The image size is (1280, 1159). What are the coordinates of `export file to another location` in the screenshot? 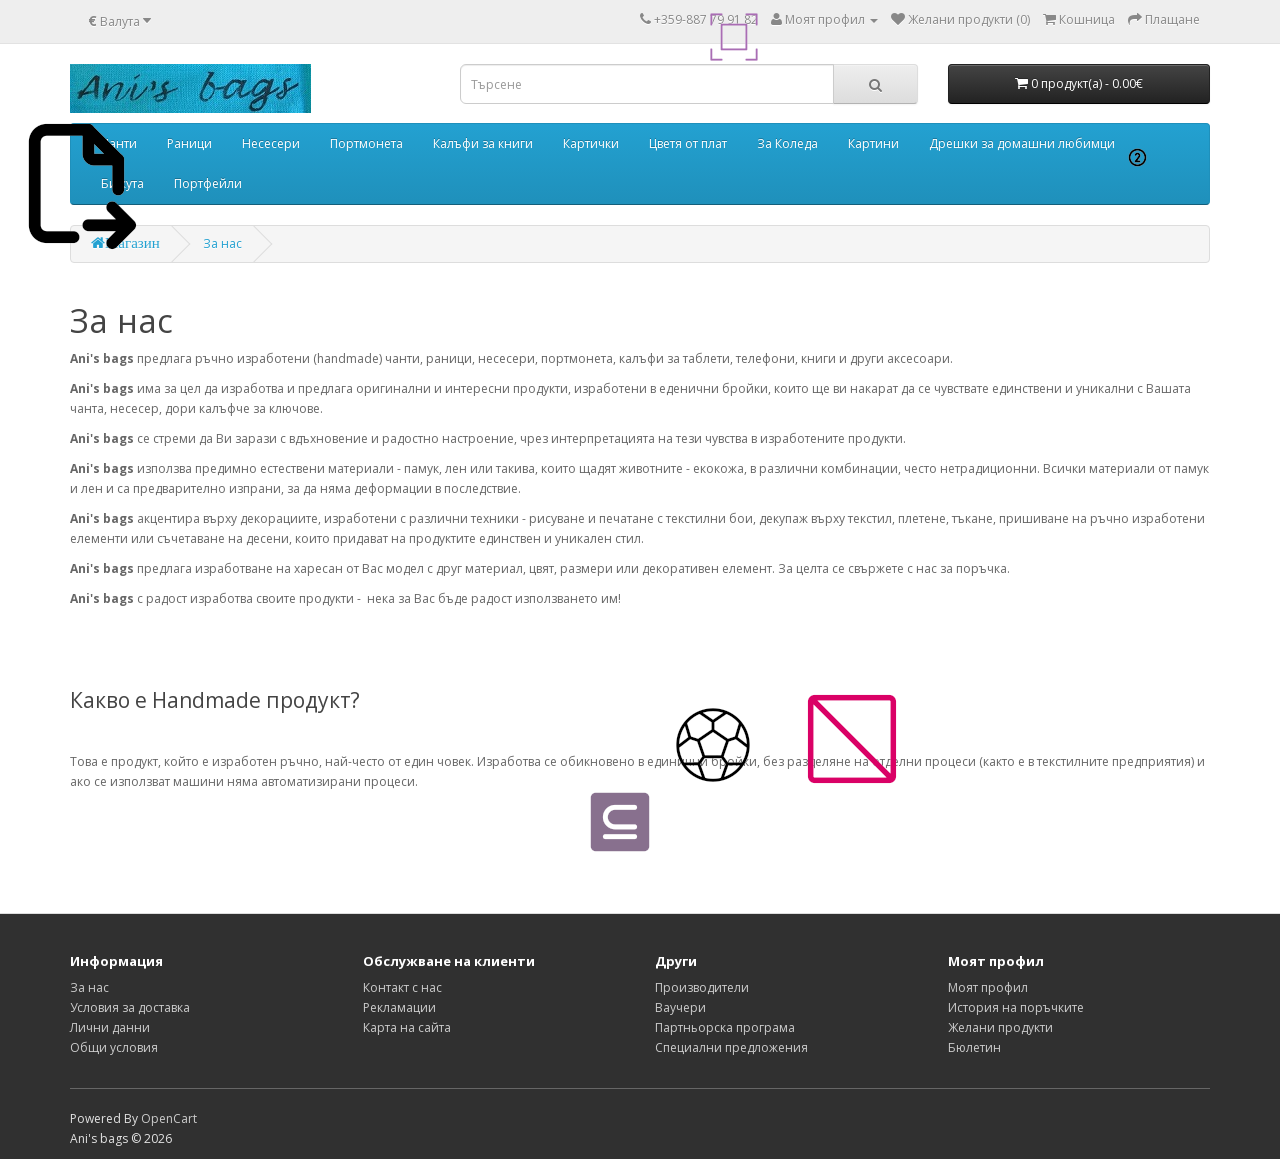 It's located at (76, 183).